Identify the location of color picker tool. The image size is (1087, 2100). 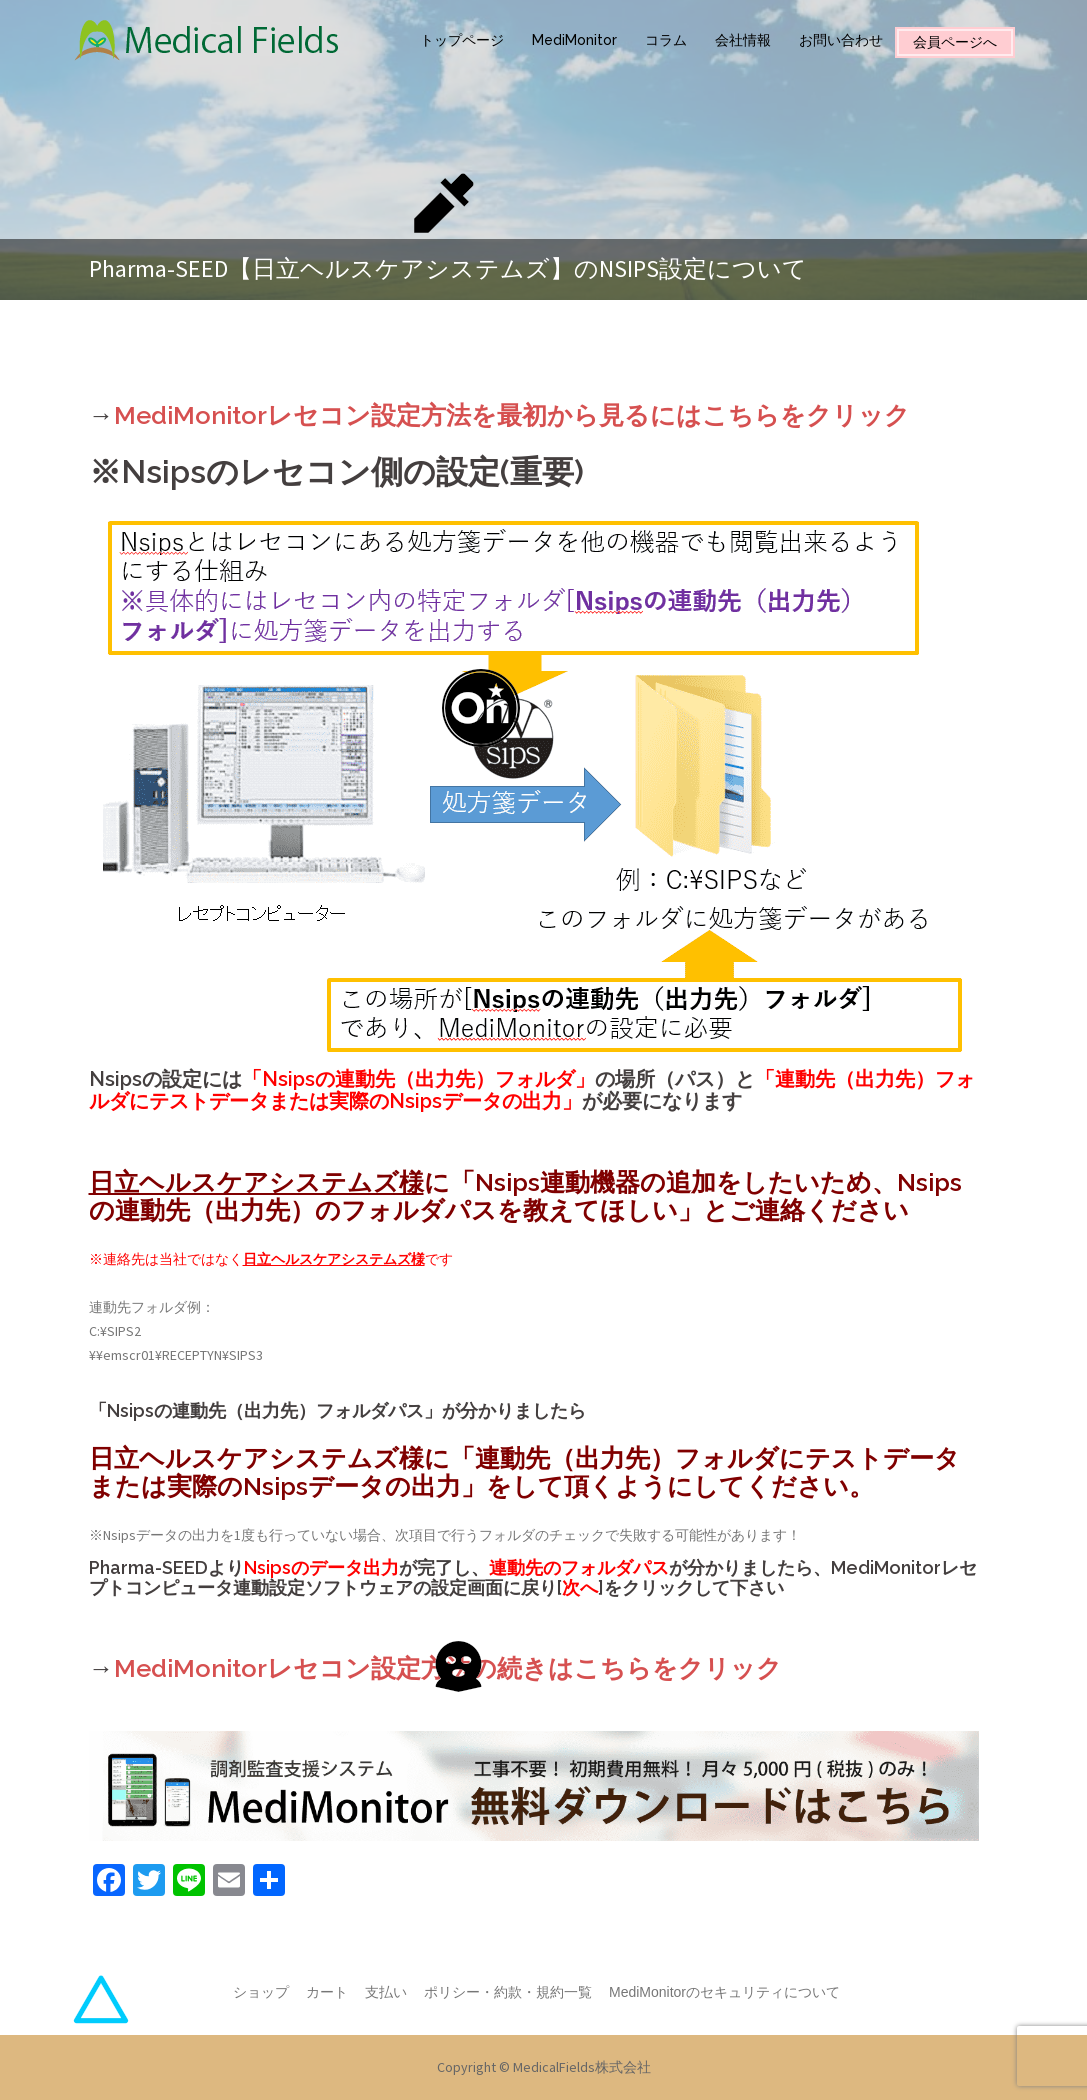
(444, 202).